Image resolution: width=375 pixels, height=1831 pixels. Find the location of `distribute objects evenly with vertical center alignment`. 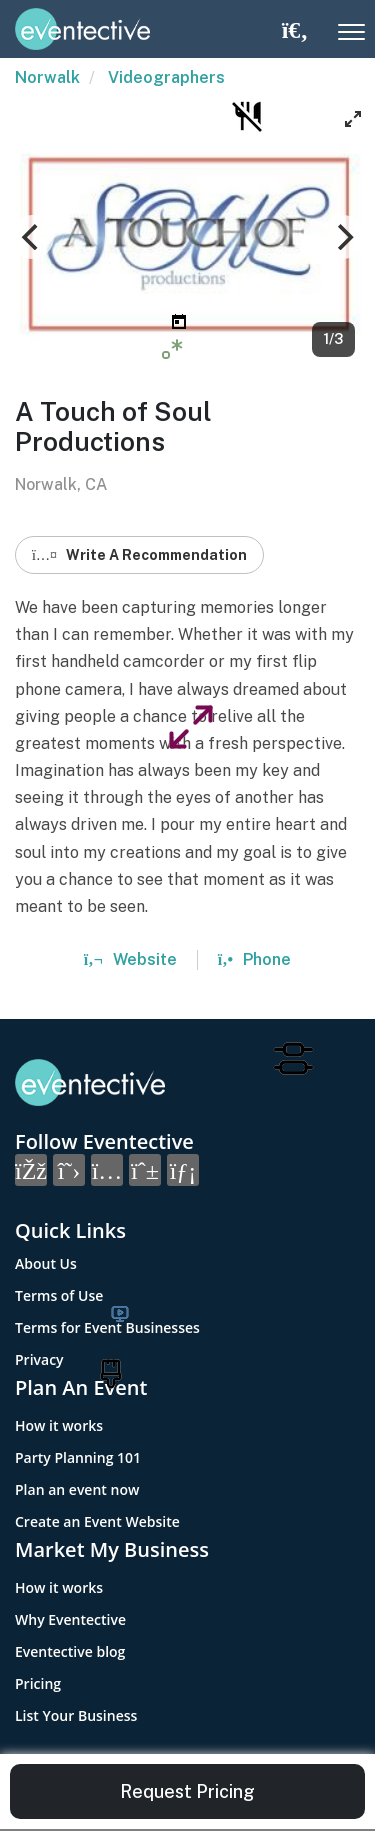

distribute objects evenly with vertical center alignment is located at coordinates (293, 1058).